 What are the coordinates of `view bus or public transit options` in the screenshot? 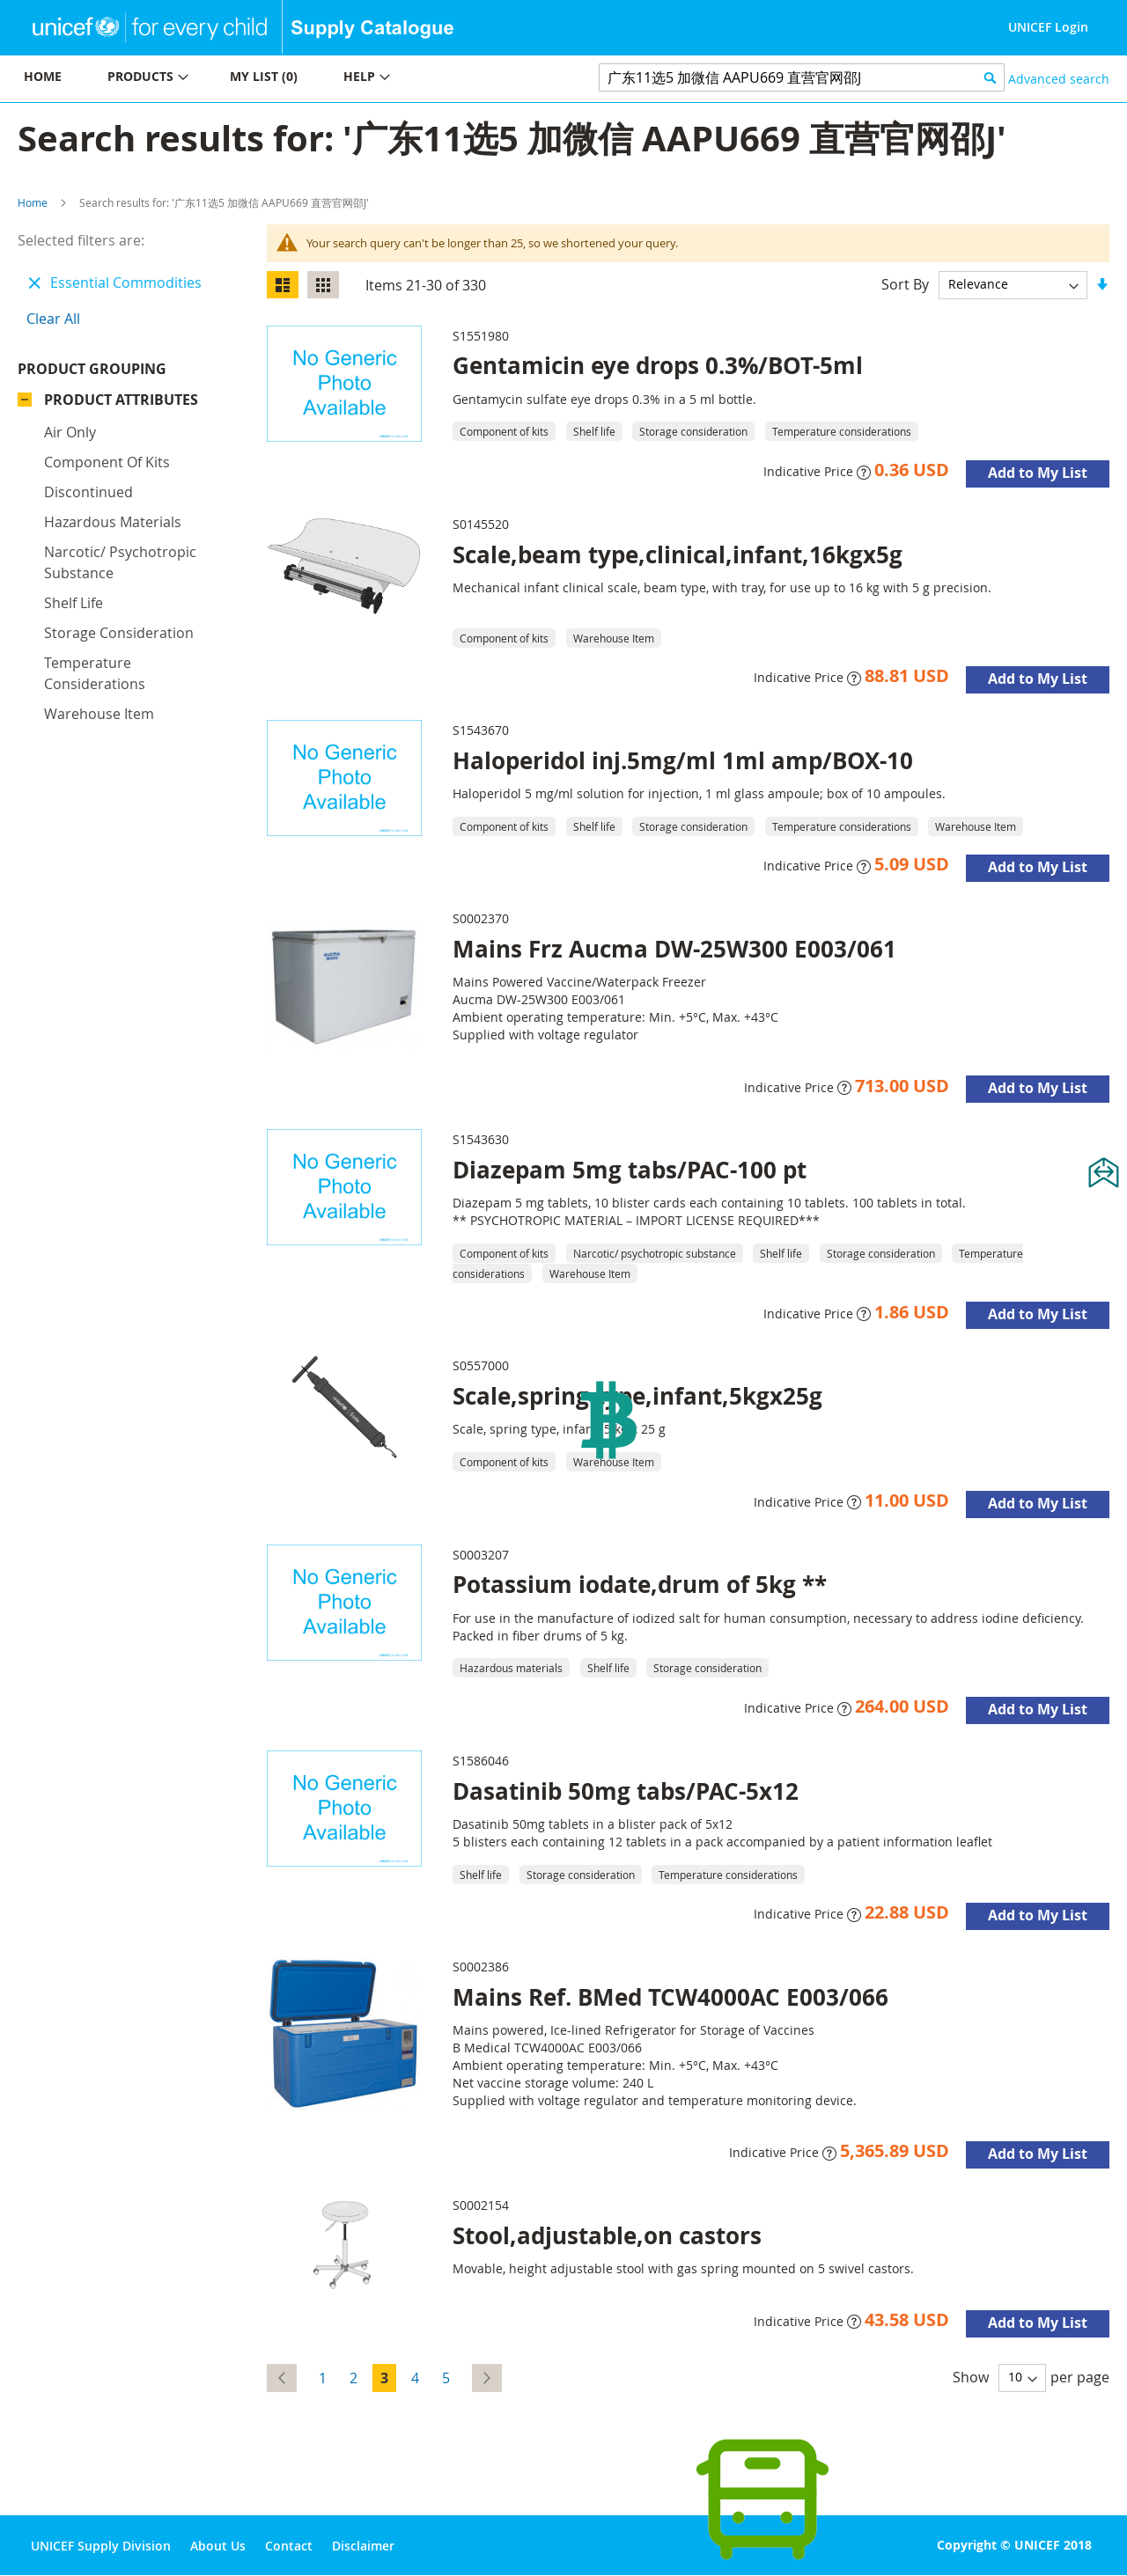 It's located at (762, 2499).